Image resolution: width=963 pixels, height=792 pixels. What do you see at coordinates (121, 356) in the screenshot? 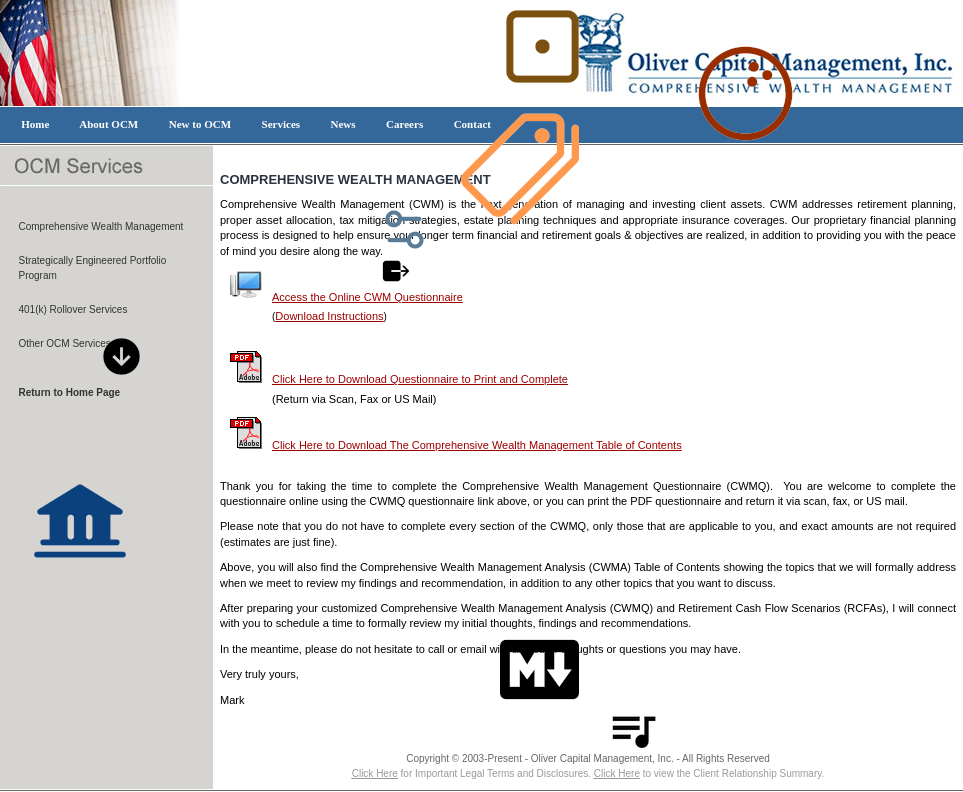
I see `download a file or content` at bounding box center [121, 356].